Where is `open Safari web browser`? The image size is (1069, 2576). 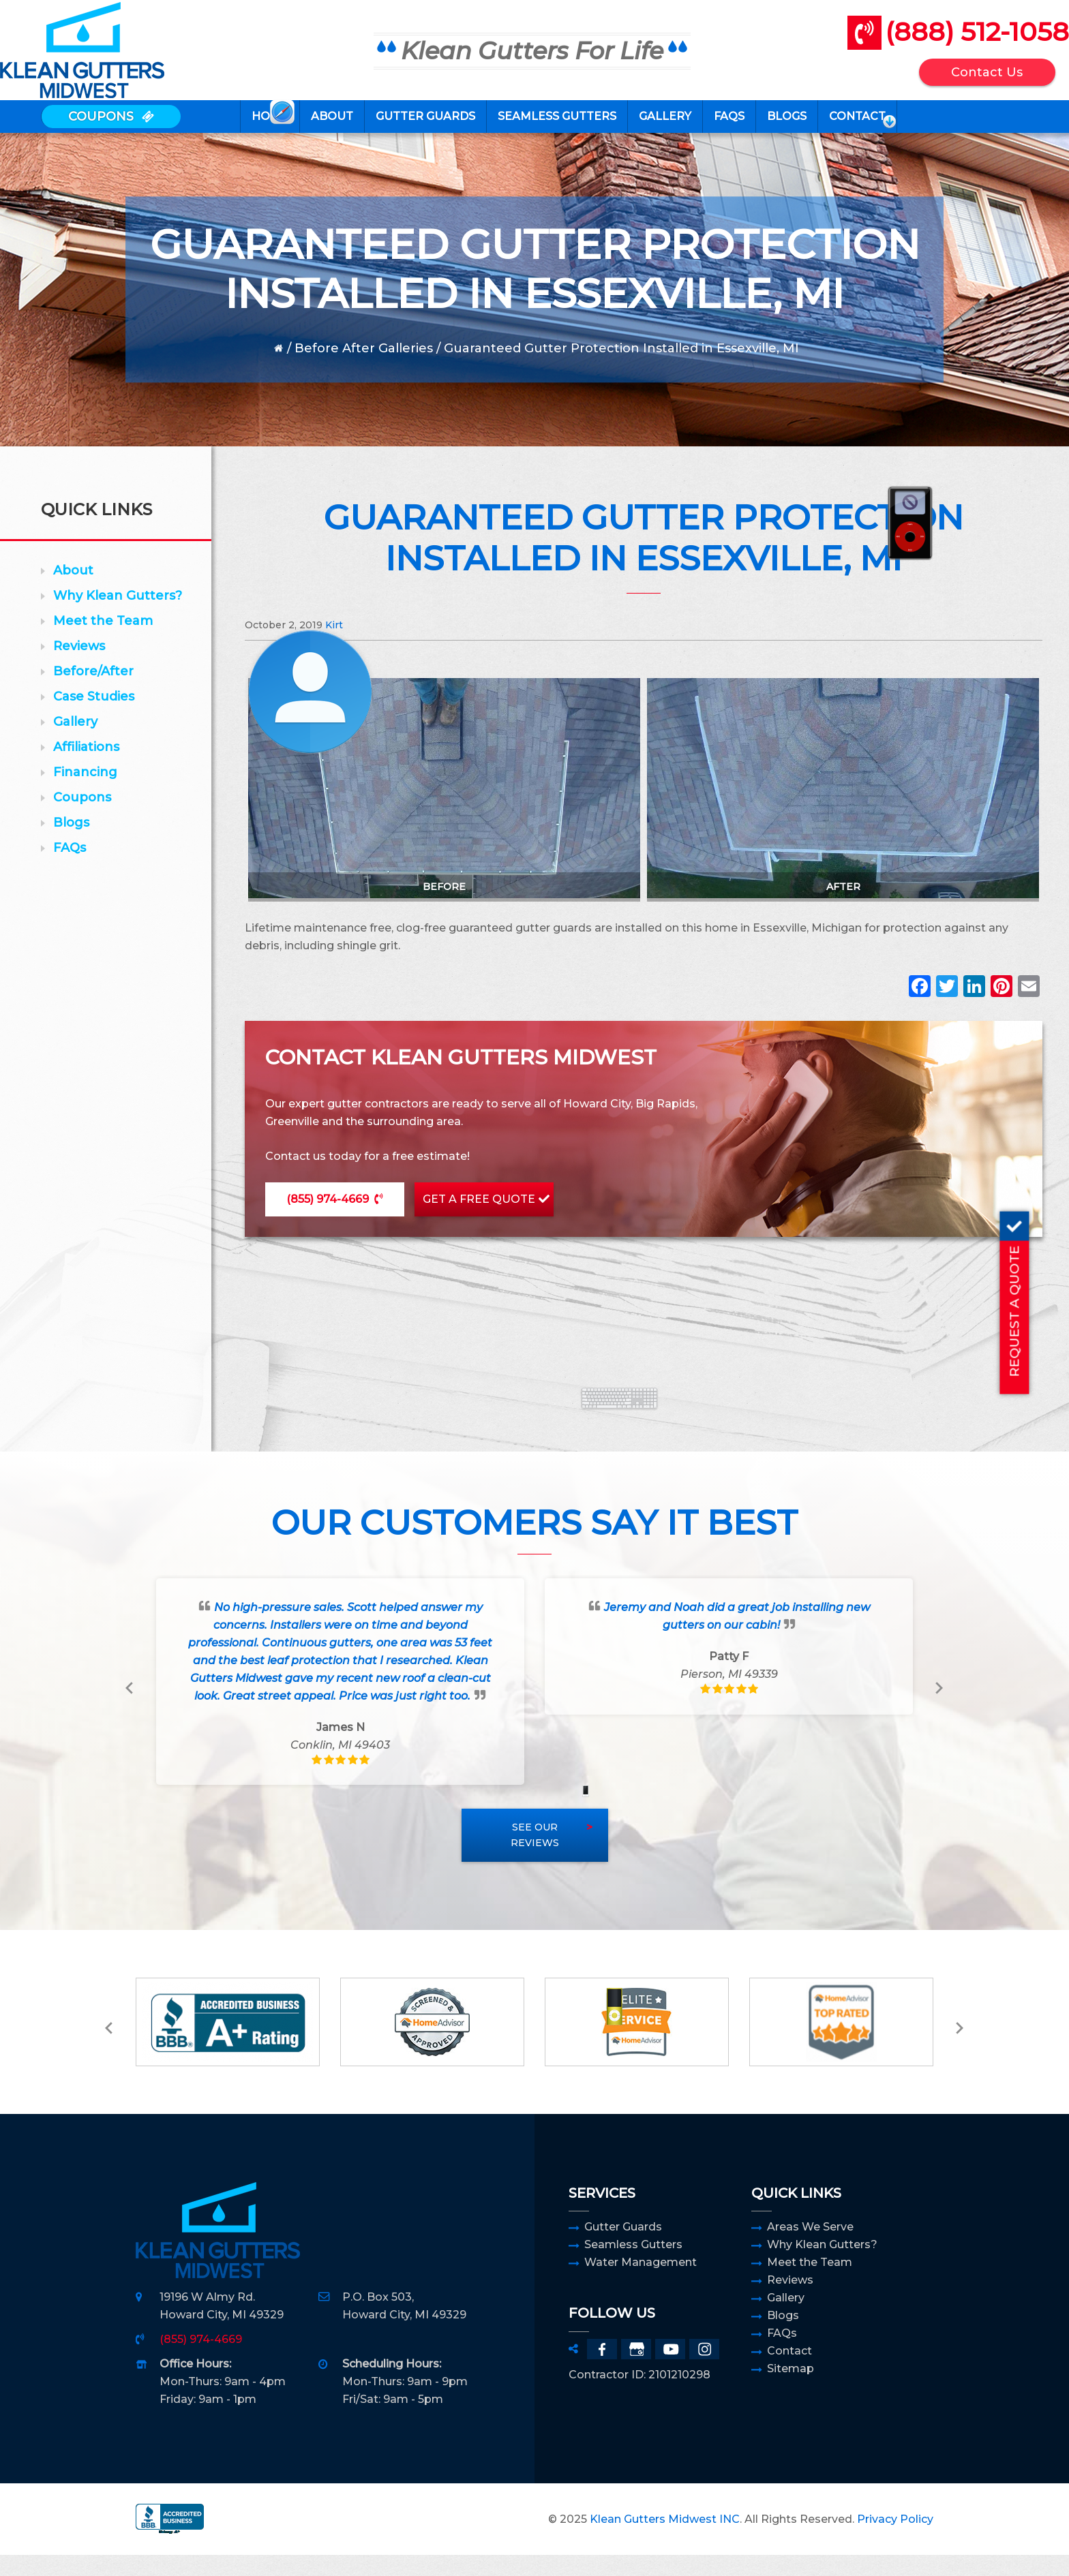
open Safari web browser is located at coordinates (282, 112).